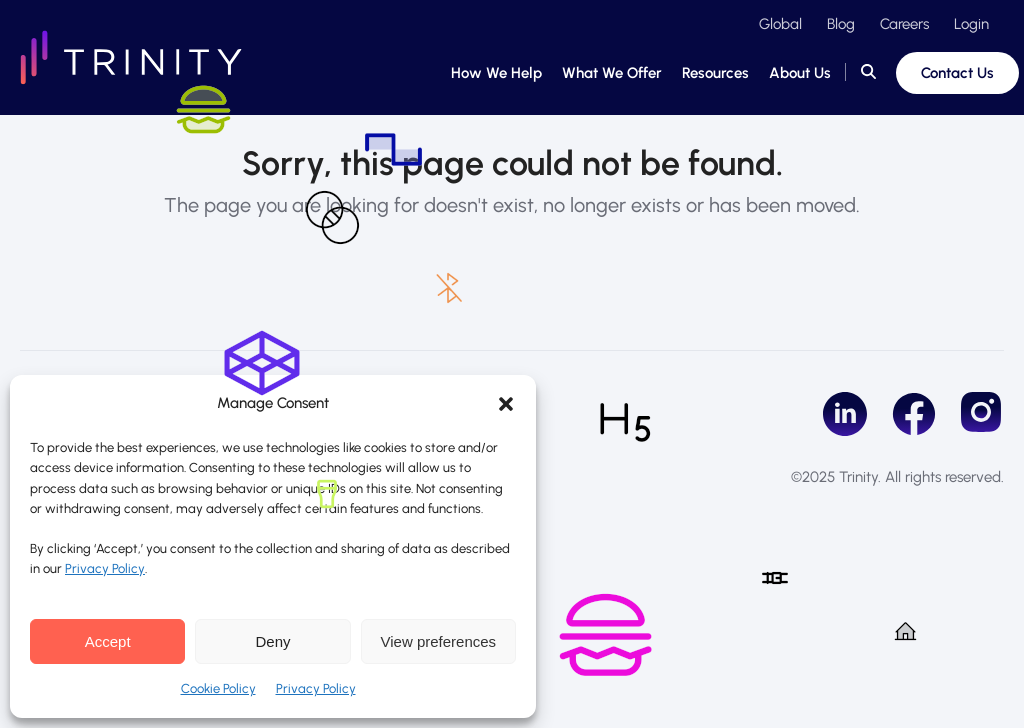 The width and height of the screenshot is (1024, 728). Describe the element at coordinates (332, 217) in the screenshot. I see `apply intersect operation to selected shapes` at that location.